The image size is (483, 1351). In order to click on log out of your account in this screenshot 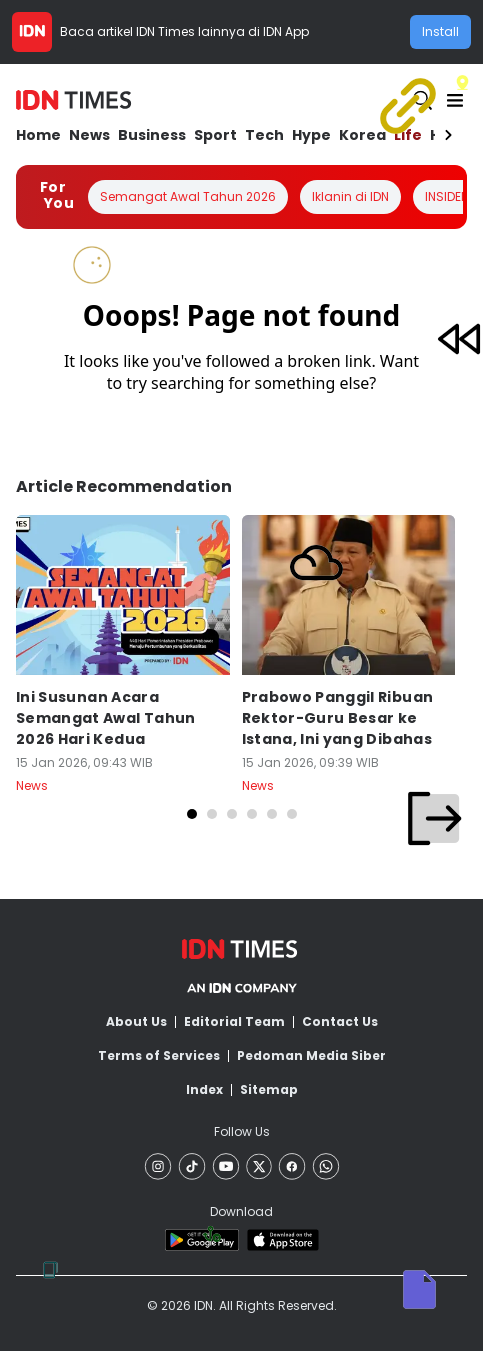, I will do `click(432, 818)`.